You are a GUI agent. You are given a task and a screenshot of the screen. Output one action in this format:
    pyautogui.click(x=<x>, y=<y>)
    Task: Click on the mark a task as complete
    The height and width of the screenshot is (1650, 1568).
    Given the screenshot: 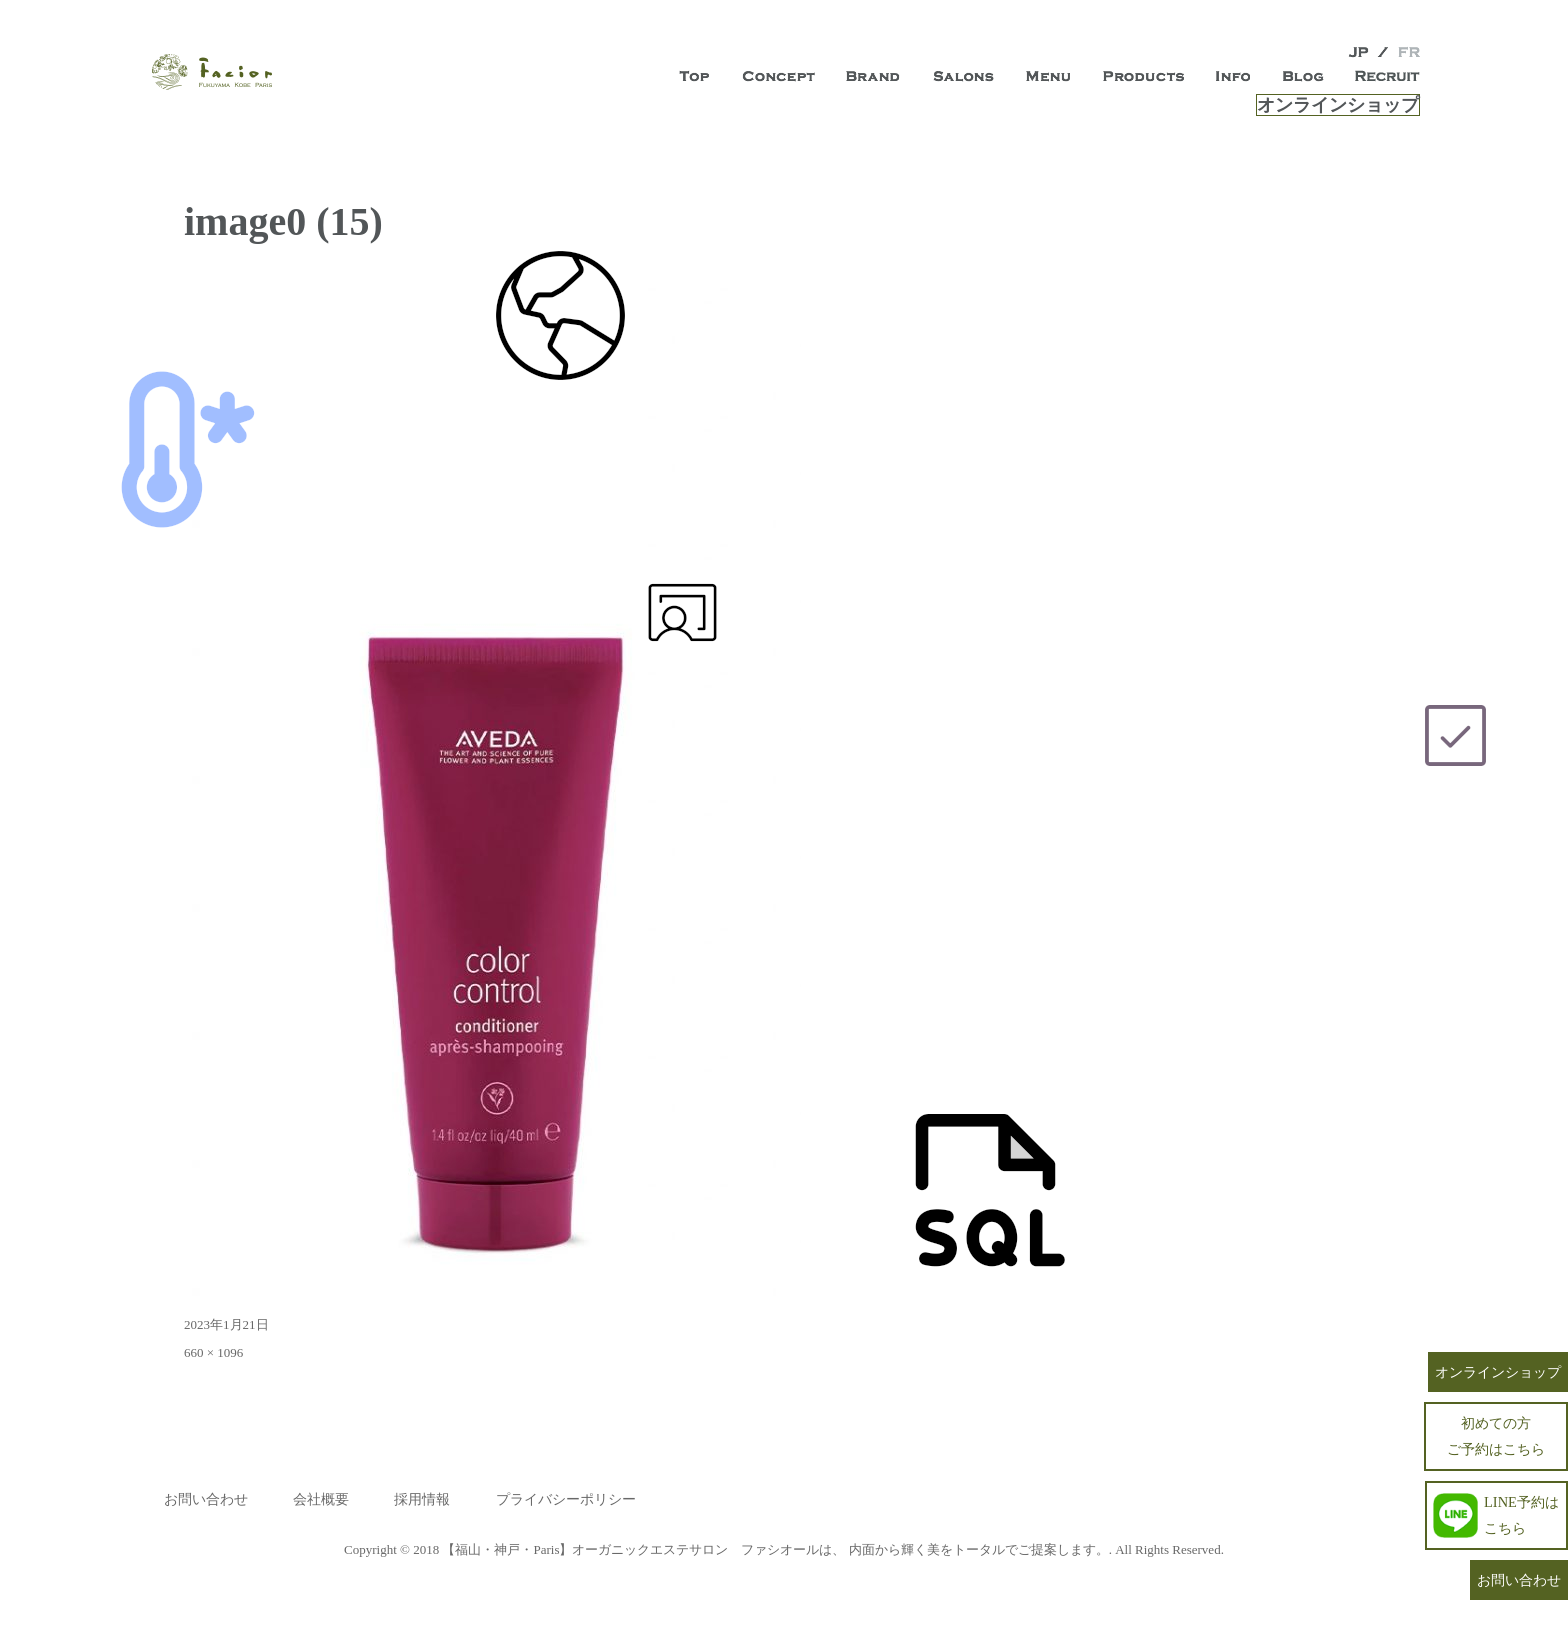 What is the action you would take?
    pyautogui.click(x=1455, y=735)
    